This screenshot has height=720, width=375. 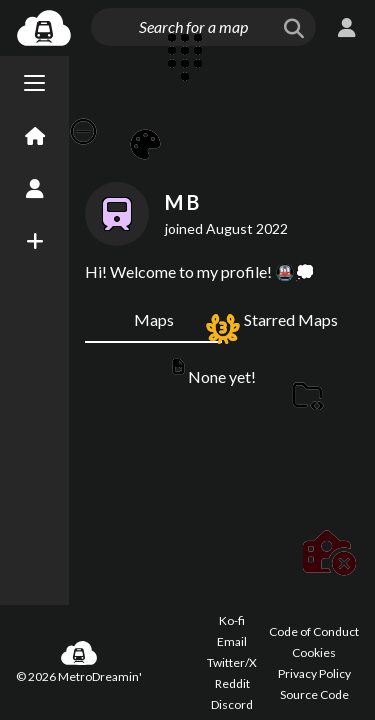 What do you see at coordinates (223, 329) in the screenshot?
I see `third place ranking or award` at bounding box center [223, 329].